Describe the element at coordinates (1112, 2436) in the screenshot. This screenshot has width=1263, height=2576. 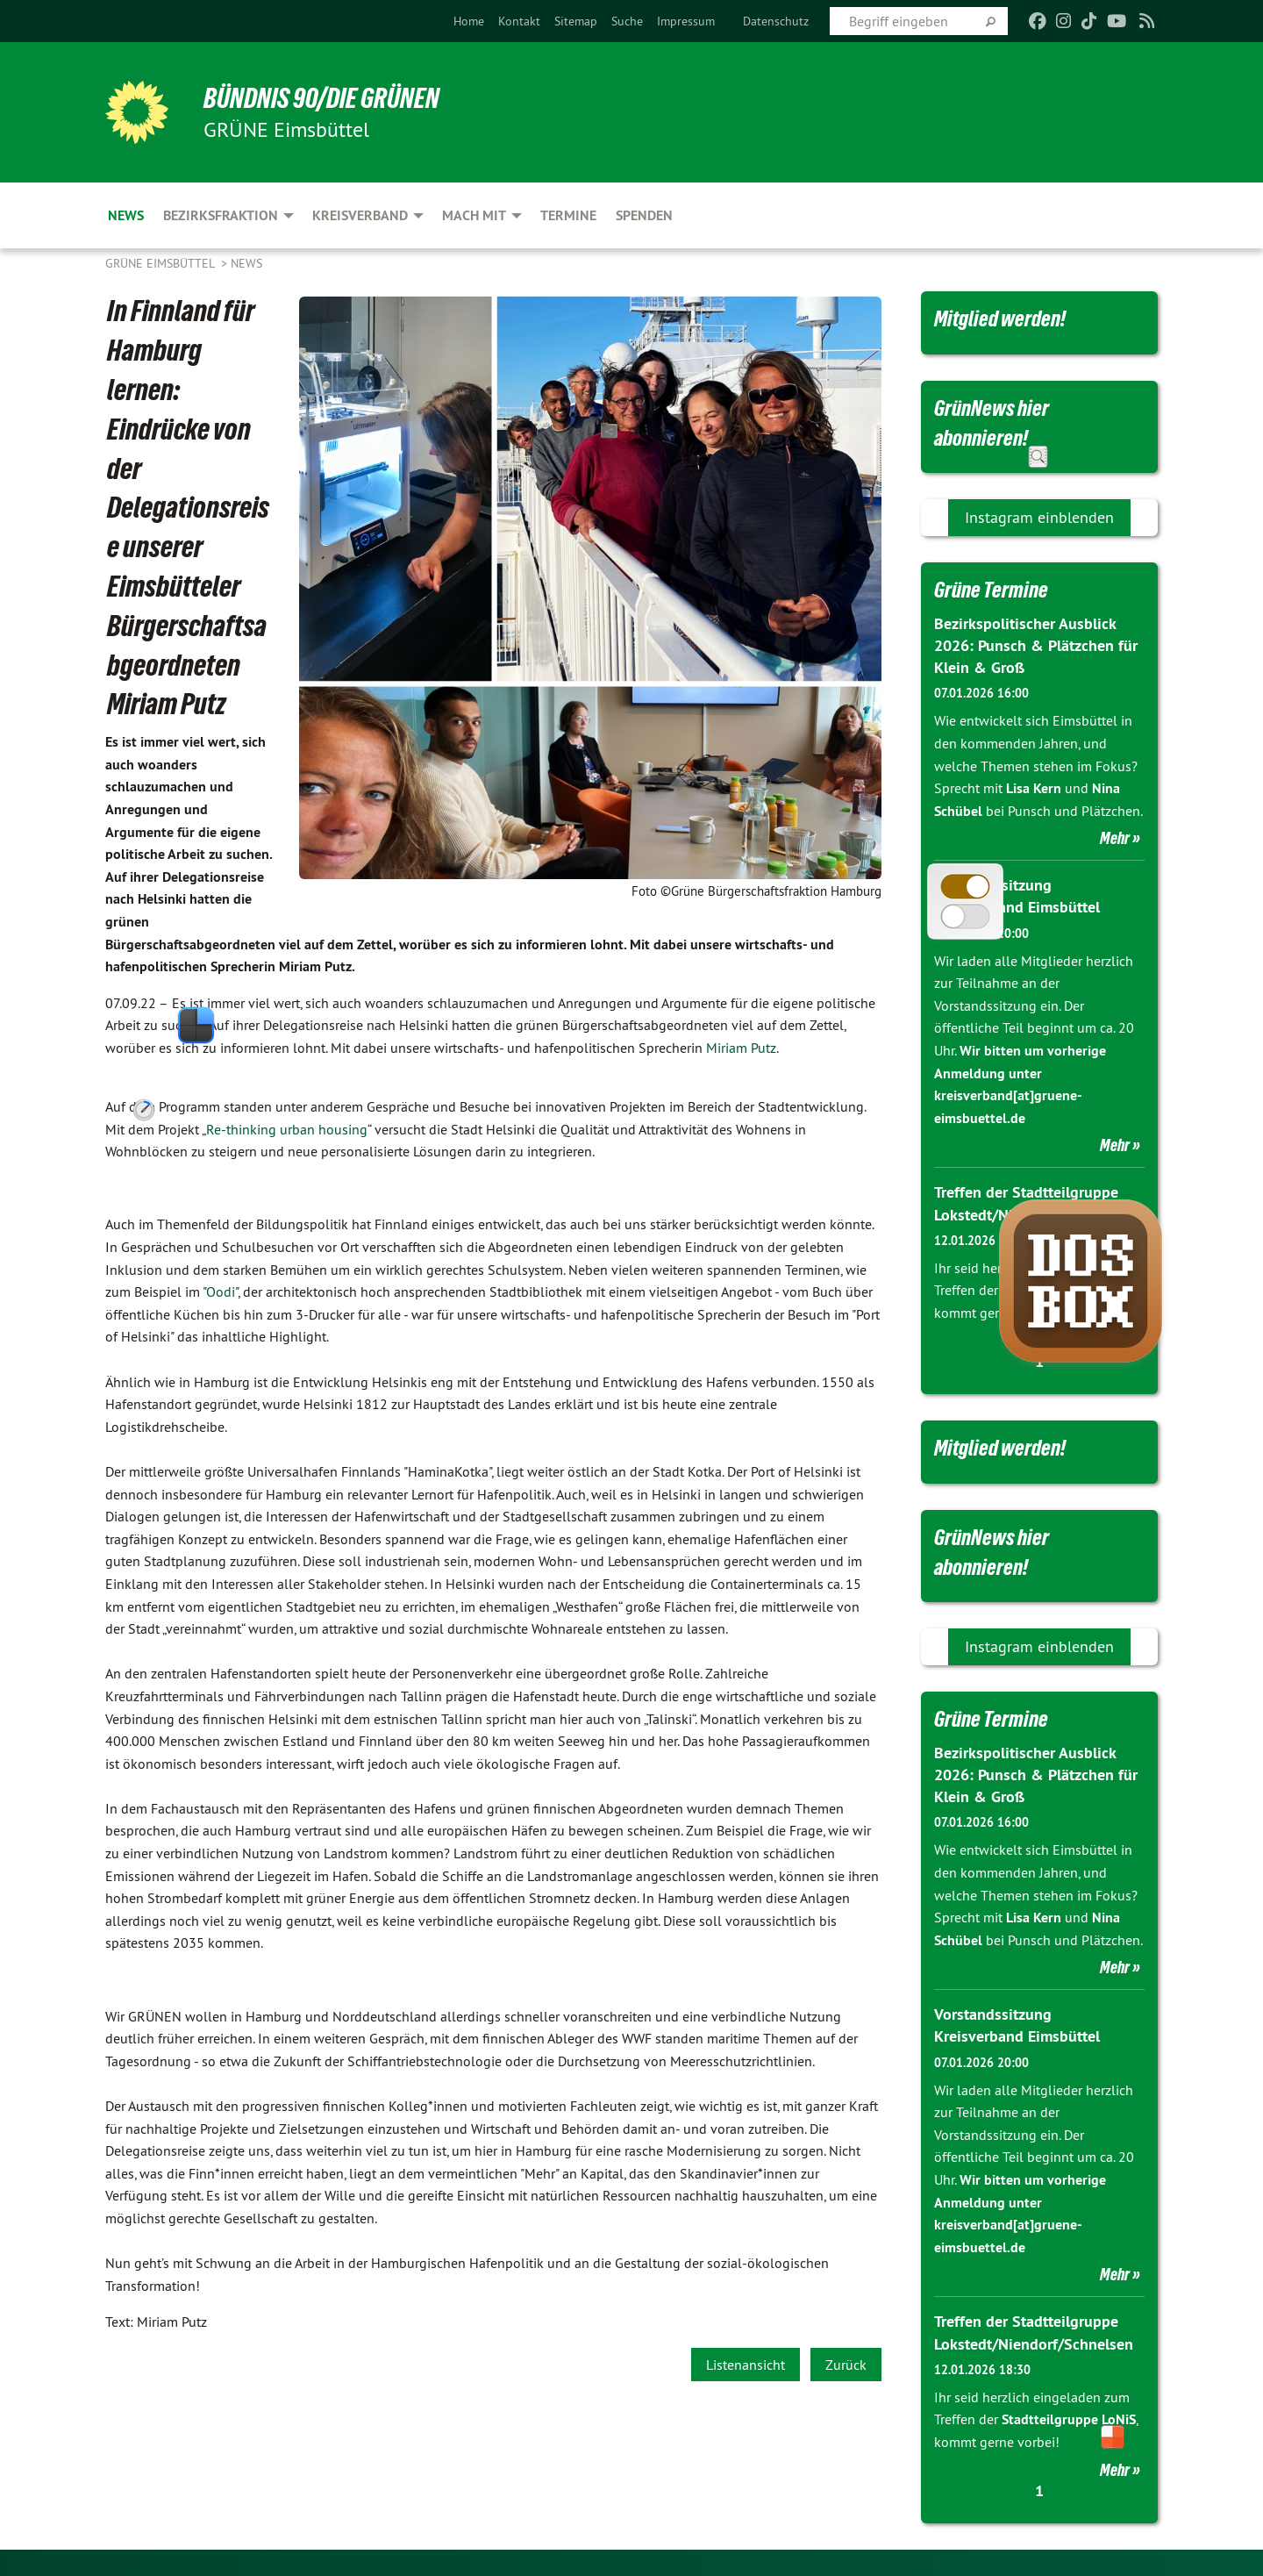
I see `switch to the top-left workspace` at that location.